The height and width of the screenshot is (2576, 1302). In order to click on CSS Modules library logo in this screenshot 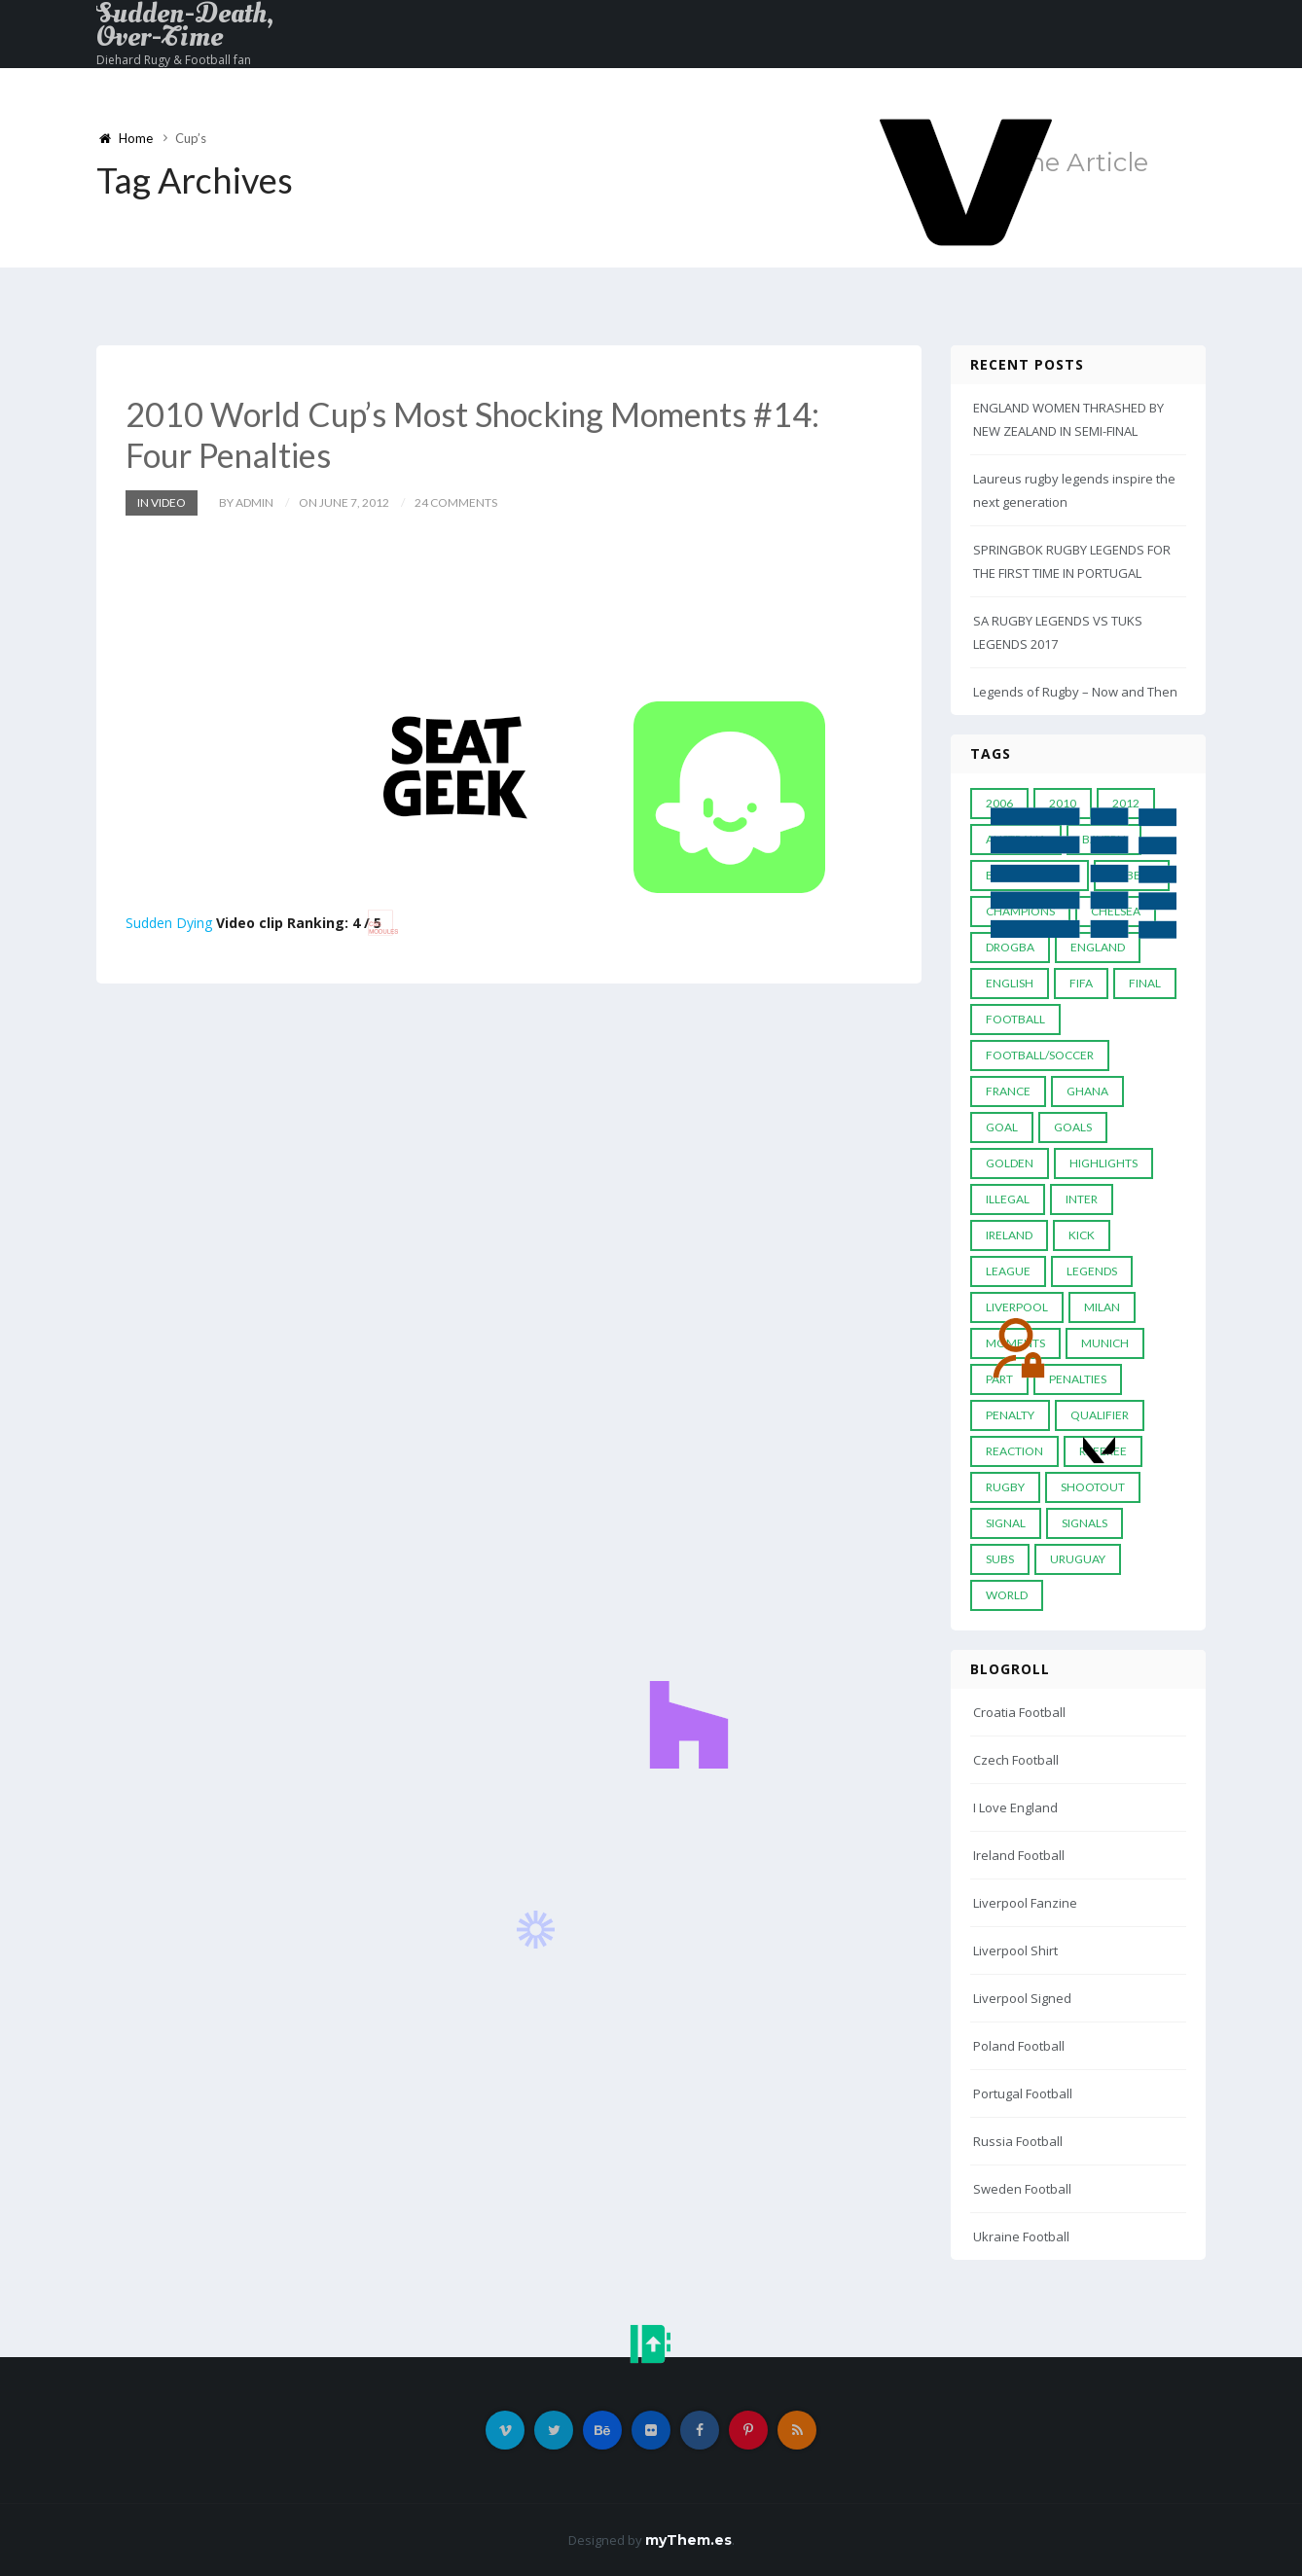, I will do `click(382, 922)`.